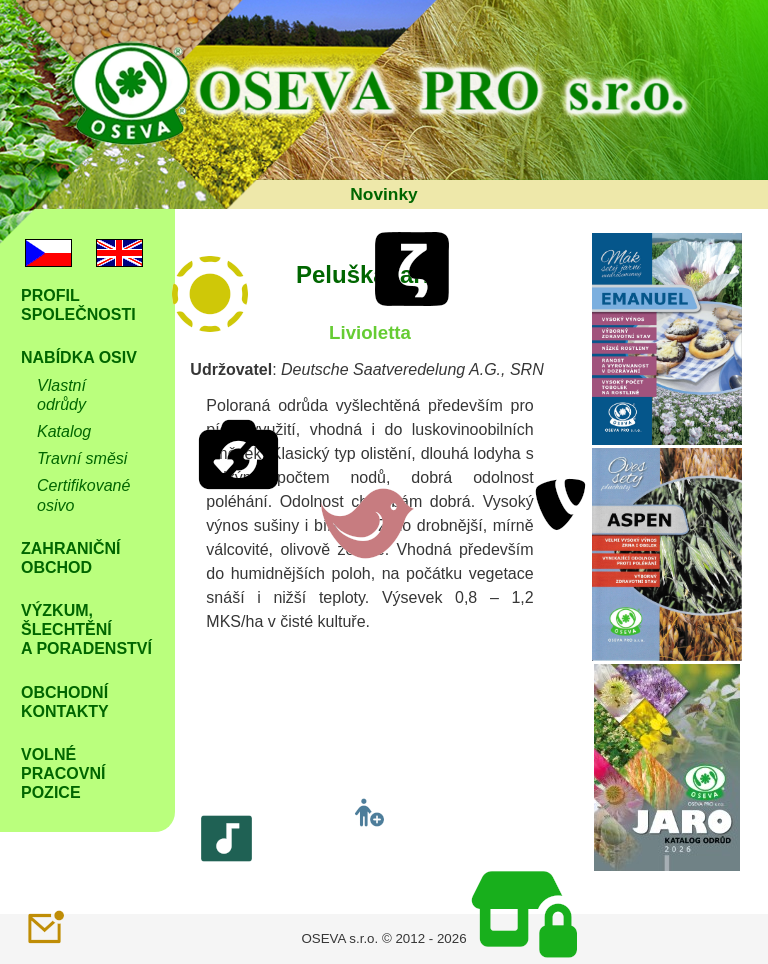 This screenshot has width=768, height=964. Describe the element at coordinates (44, 928) in the screenshot. I see `indicates unread mail or messages` at that location.